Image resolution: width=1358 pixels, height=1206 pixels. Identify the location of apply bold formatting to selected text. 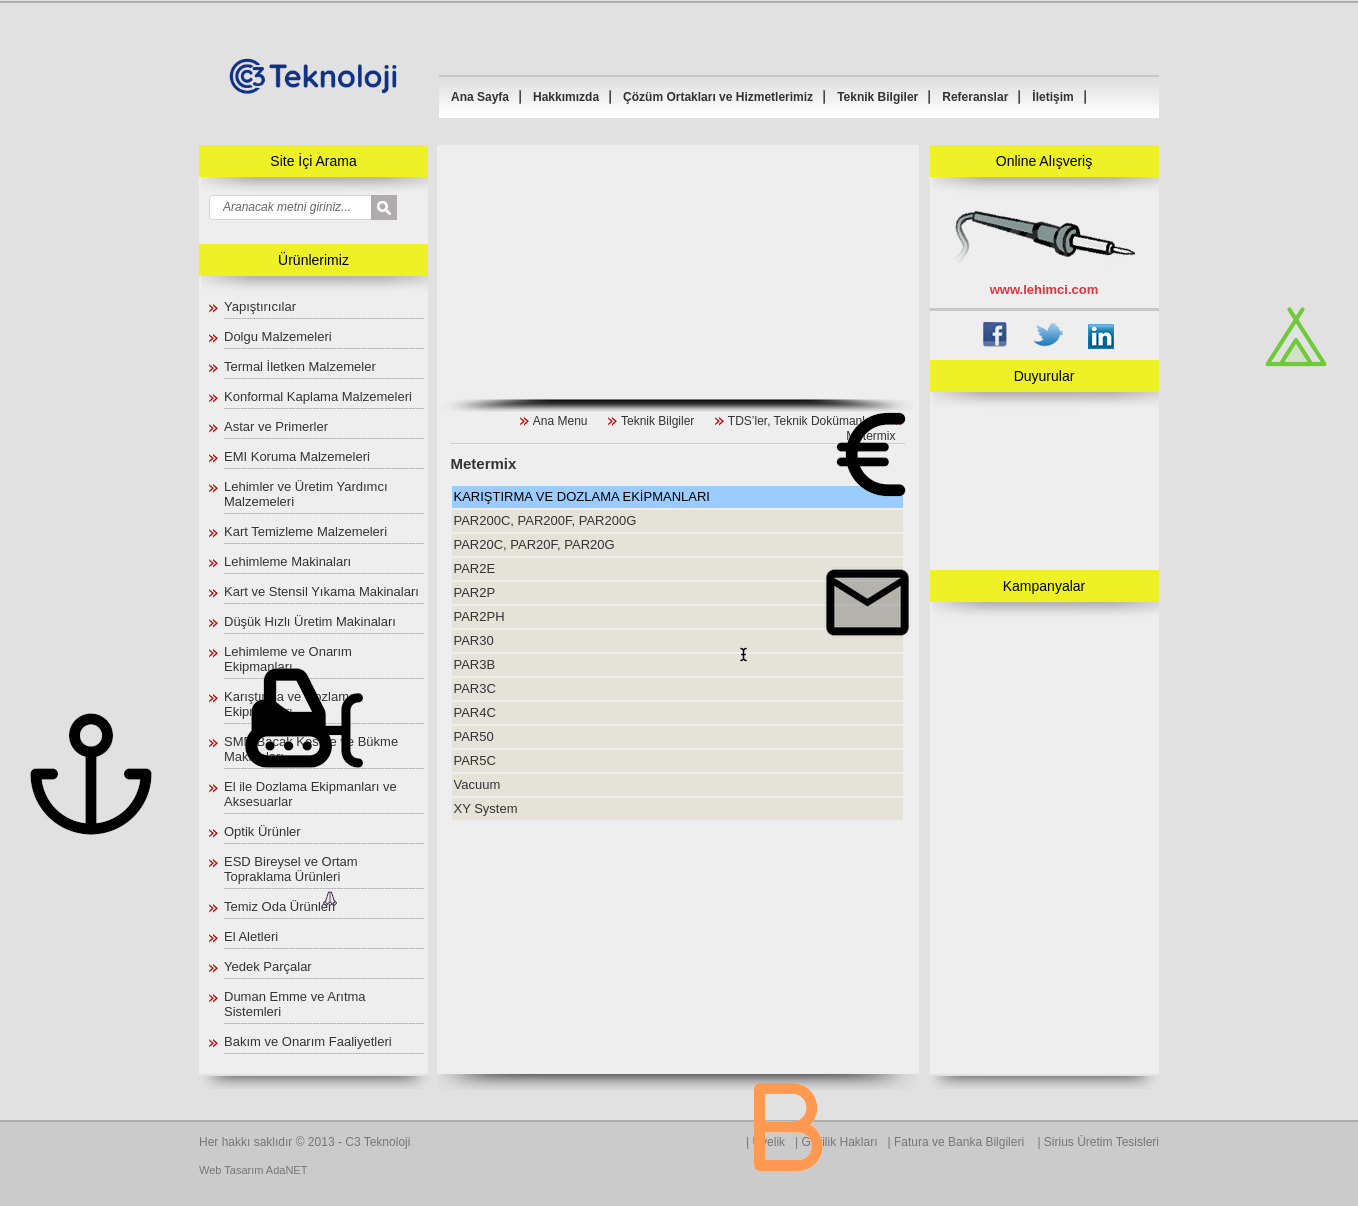
(787, 1127).